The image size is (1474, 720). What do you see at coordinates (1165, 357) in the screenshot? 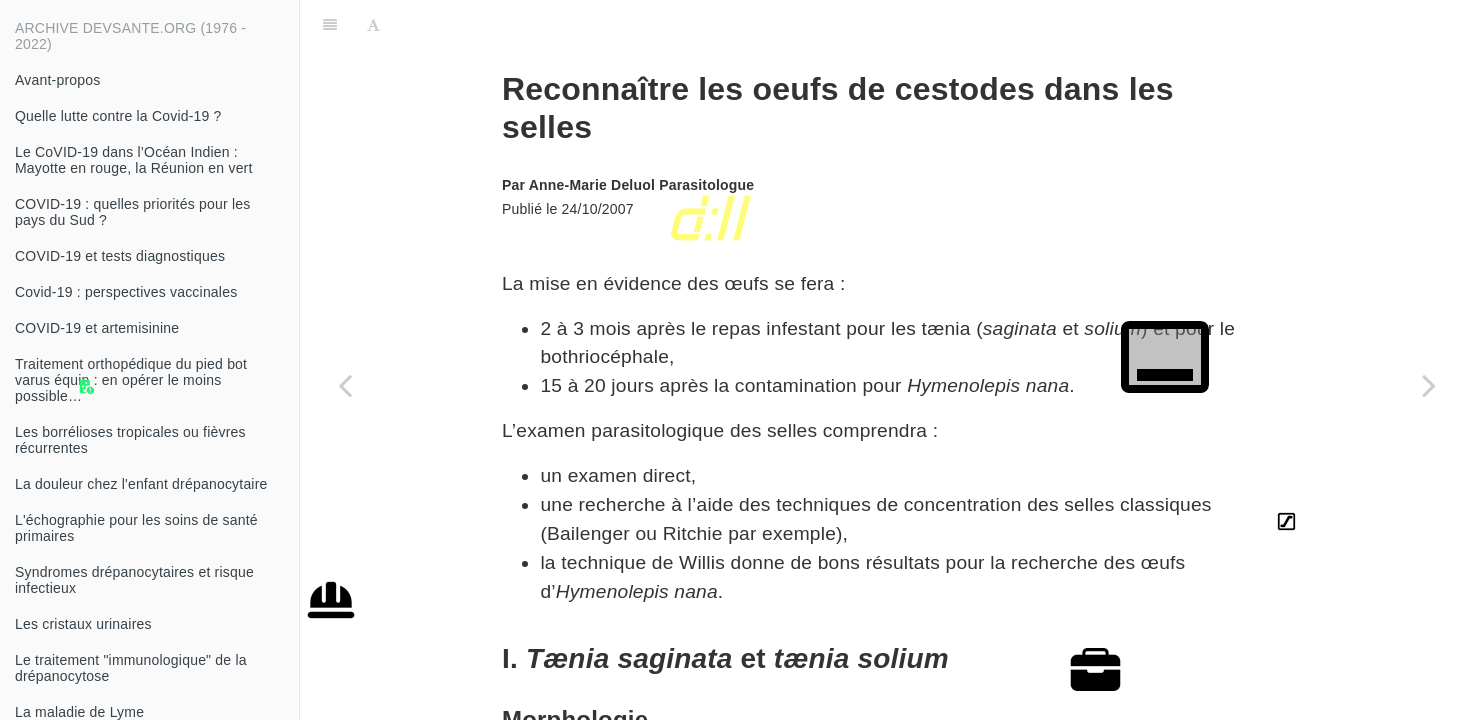
I see `access video player controls or captions` at bounding box center [1165, 357].